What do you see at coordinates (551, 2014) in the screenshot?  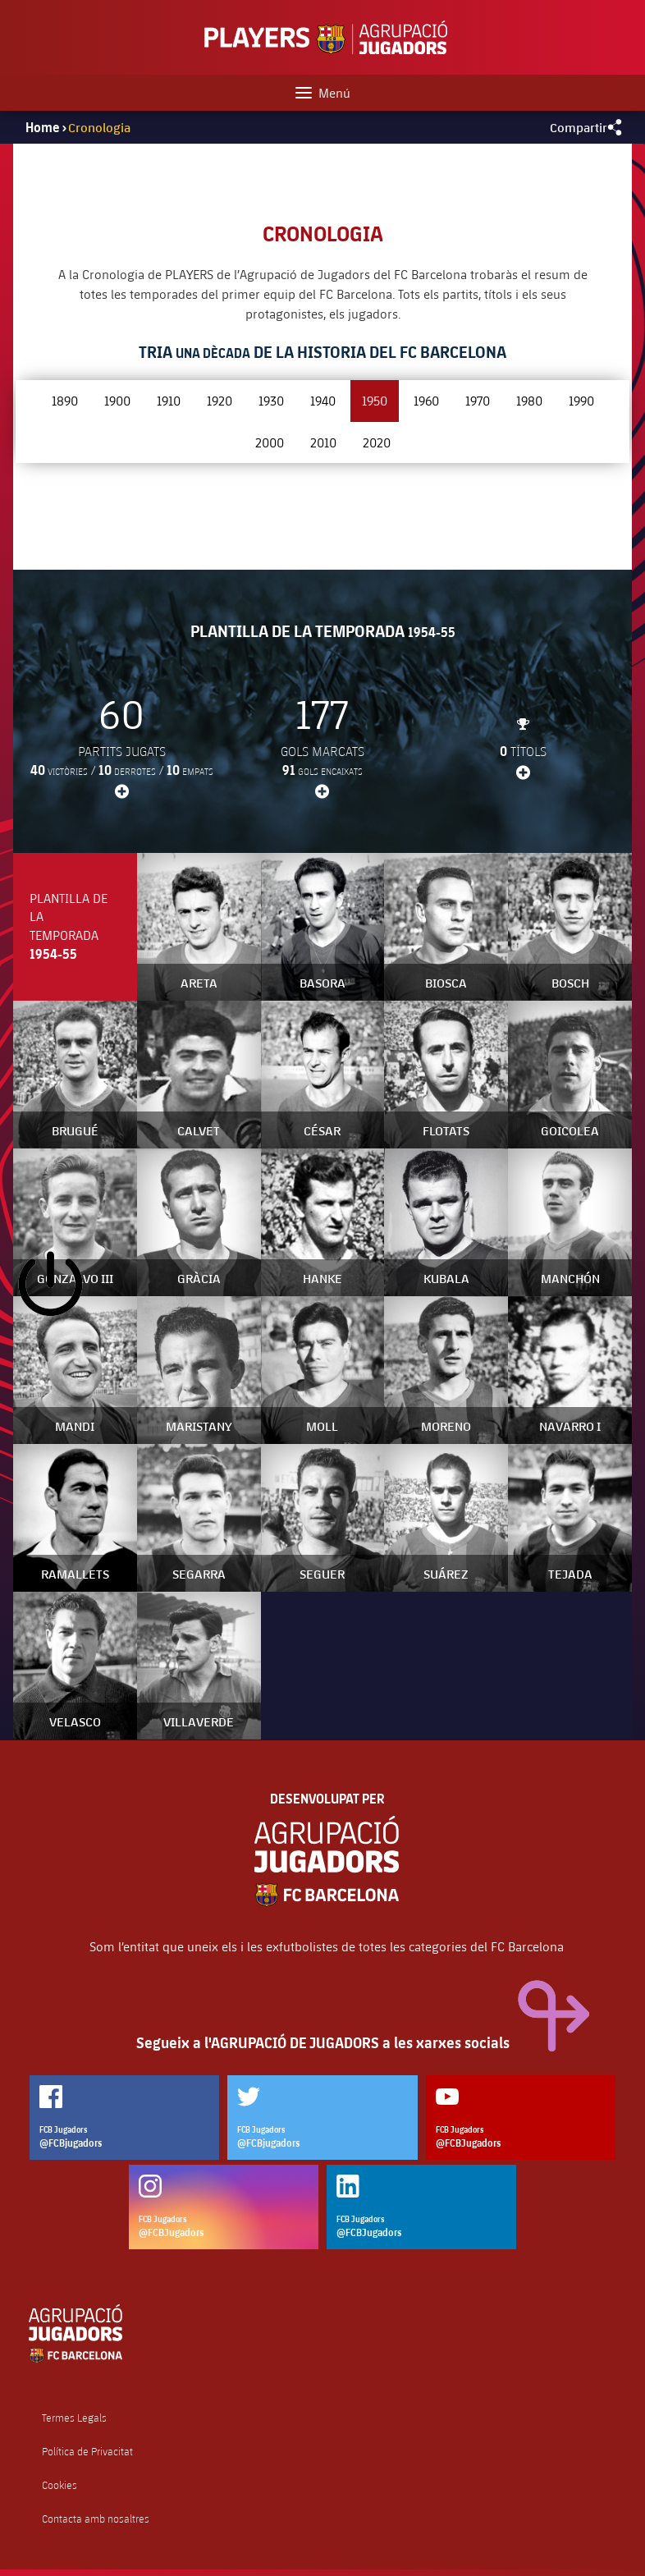 I see `redo or repeat last action` at bounding box center [551, 2014].